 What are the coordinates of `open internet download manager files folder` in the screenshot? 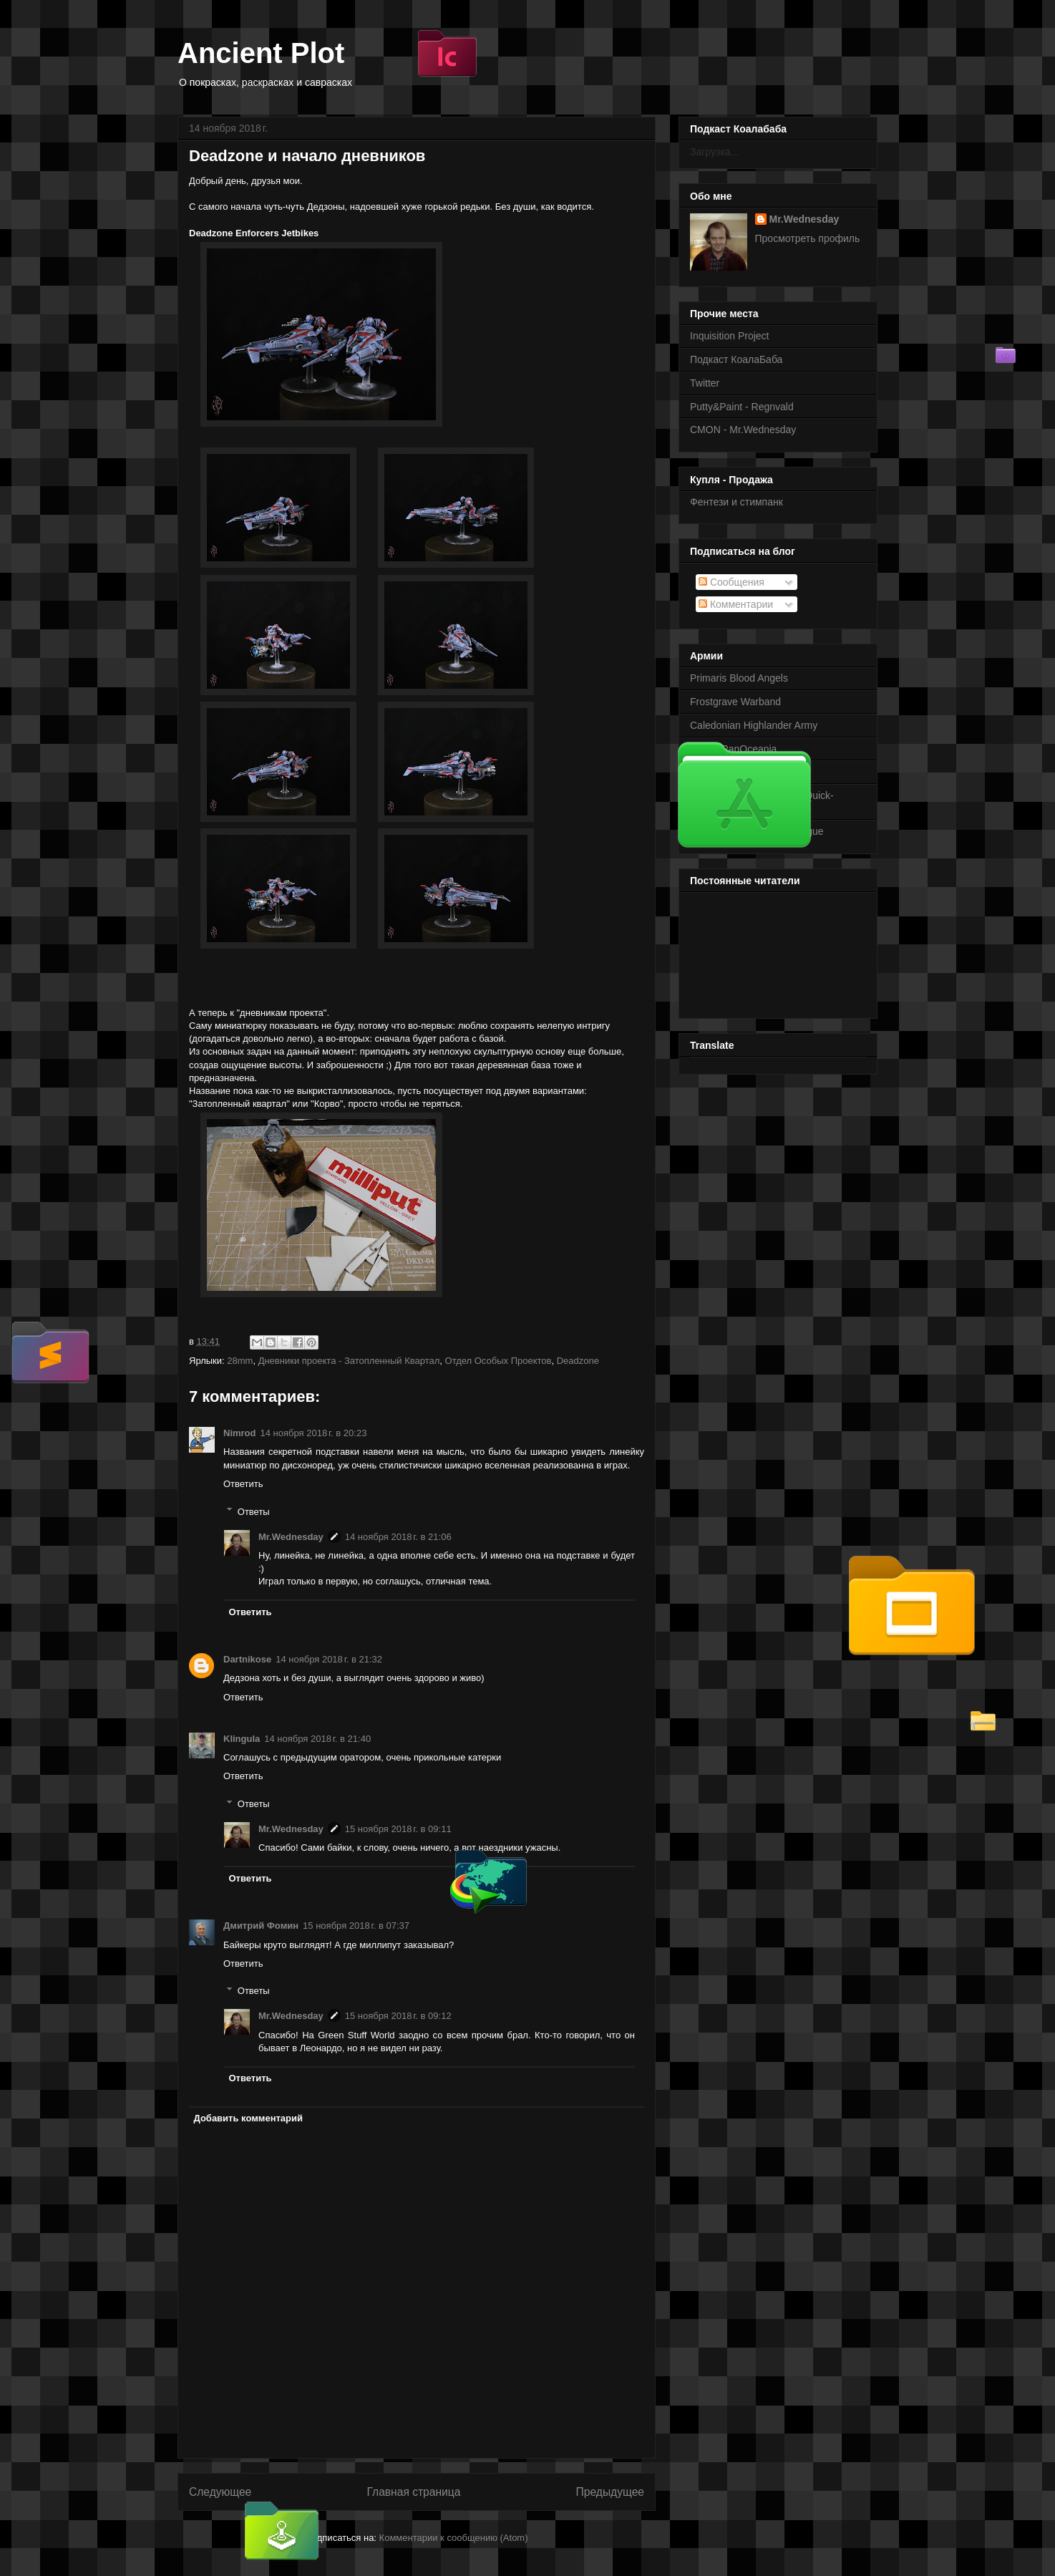 It's located at (490, 1879).